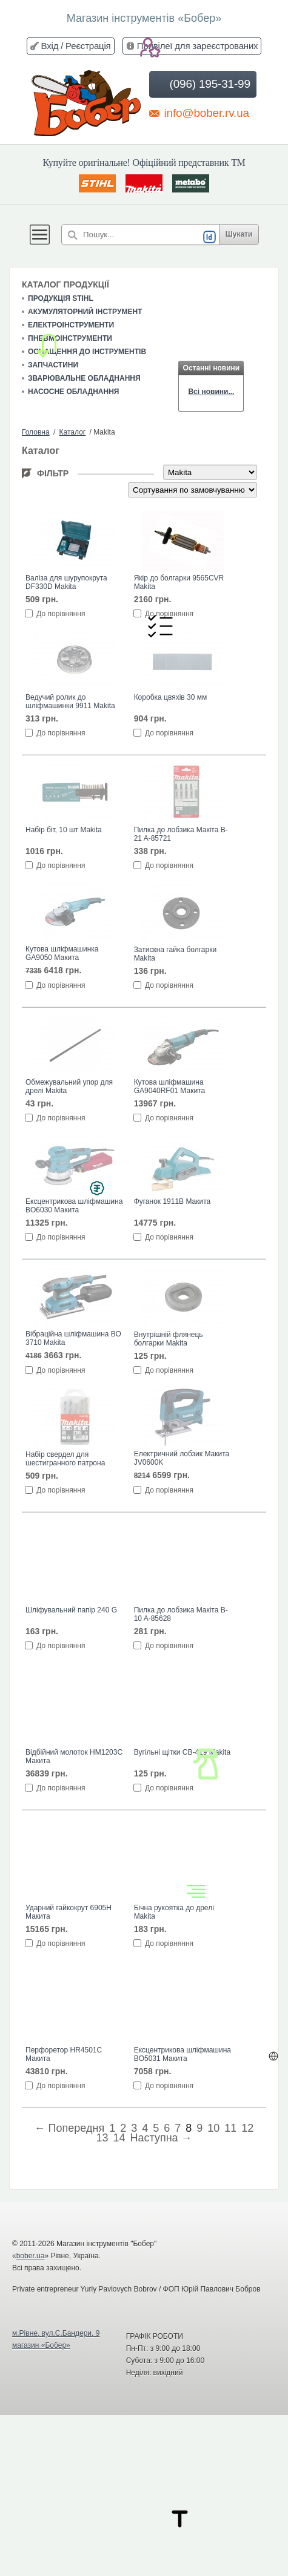  I want to click on align text to the right, so click(196, 1891).